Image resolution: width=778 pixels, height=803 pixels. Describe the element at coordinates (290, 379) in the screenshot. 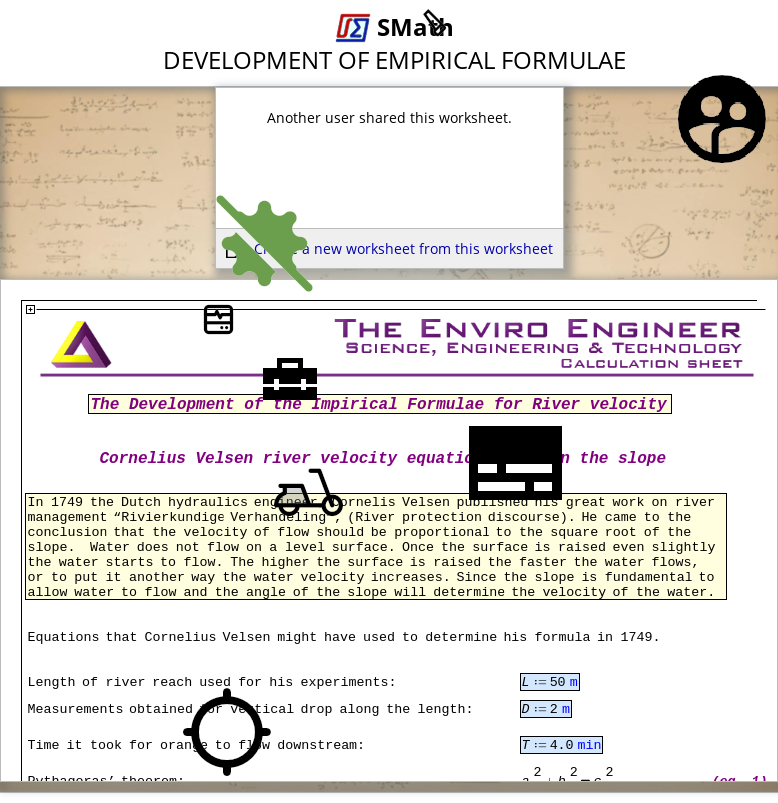

I see `access home repair services` at that location.